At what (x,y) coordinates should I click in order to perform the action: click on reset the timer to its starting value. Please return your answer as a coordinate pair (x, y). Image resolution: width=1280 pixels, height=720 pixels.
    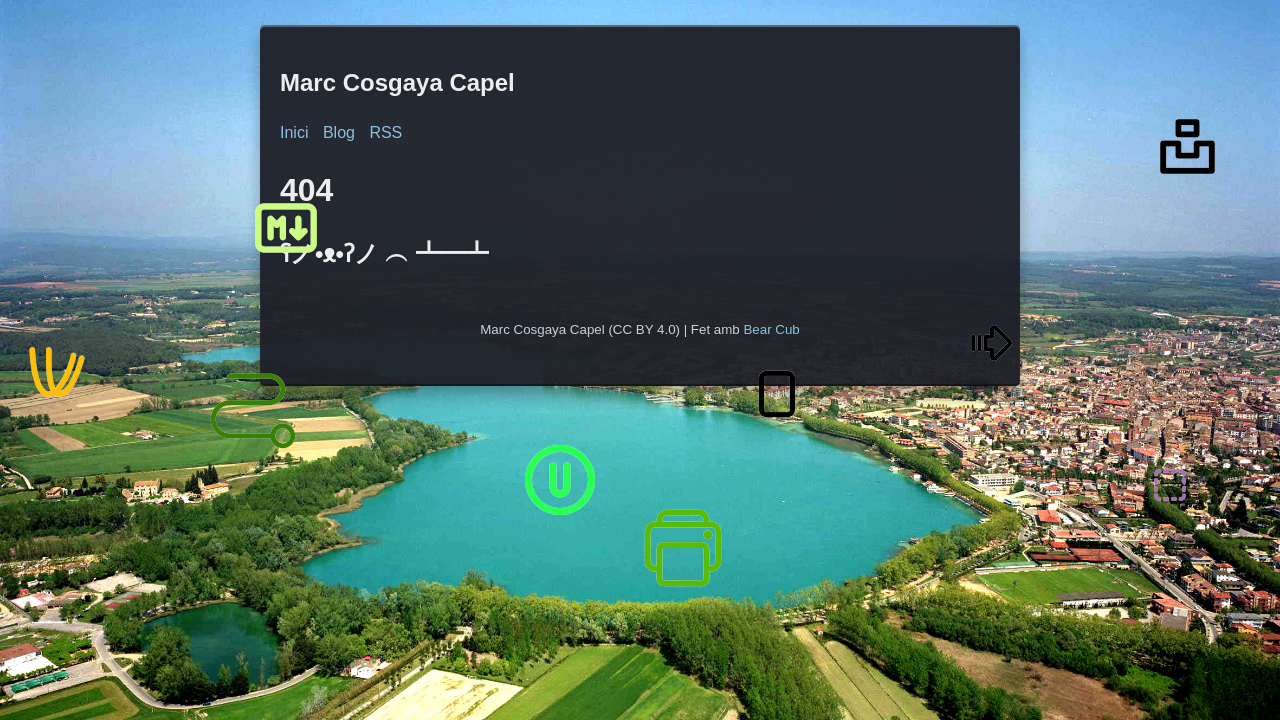
    Looking at the image, I should click on (373, 694).